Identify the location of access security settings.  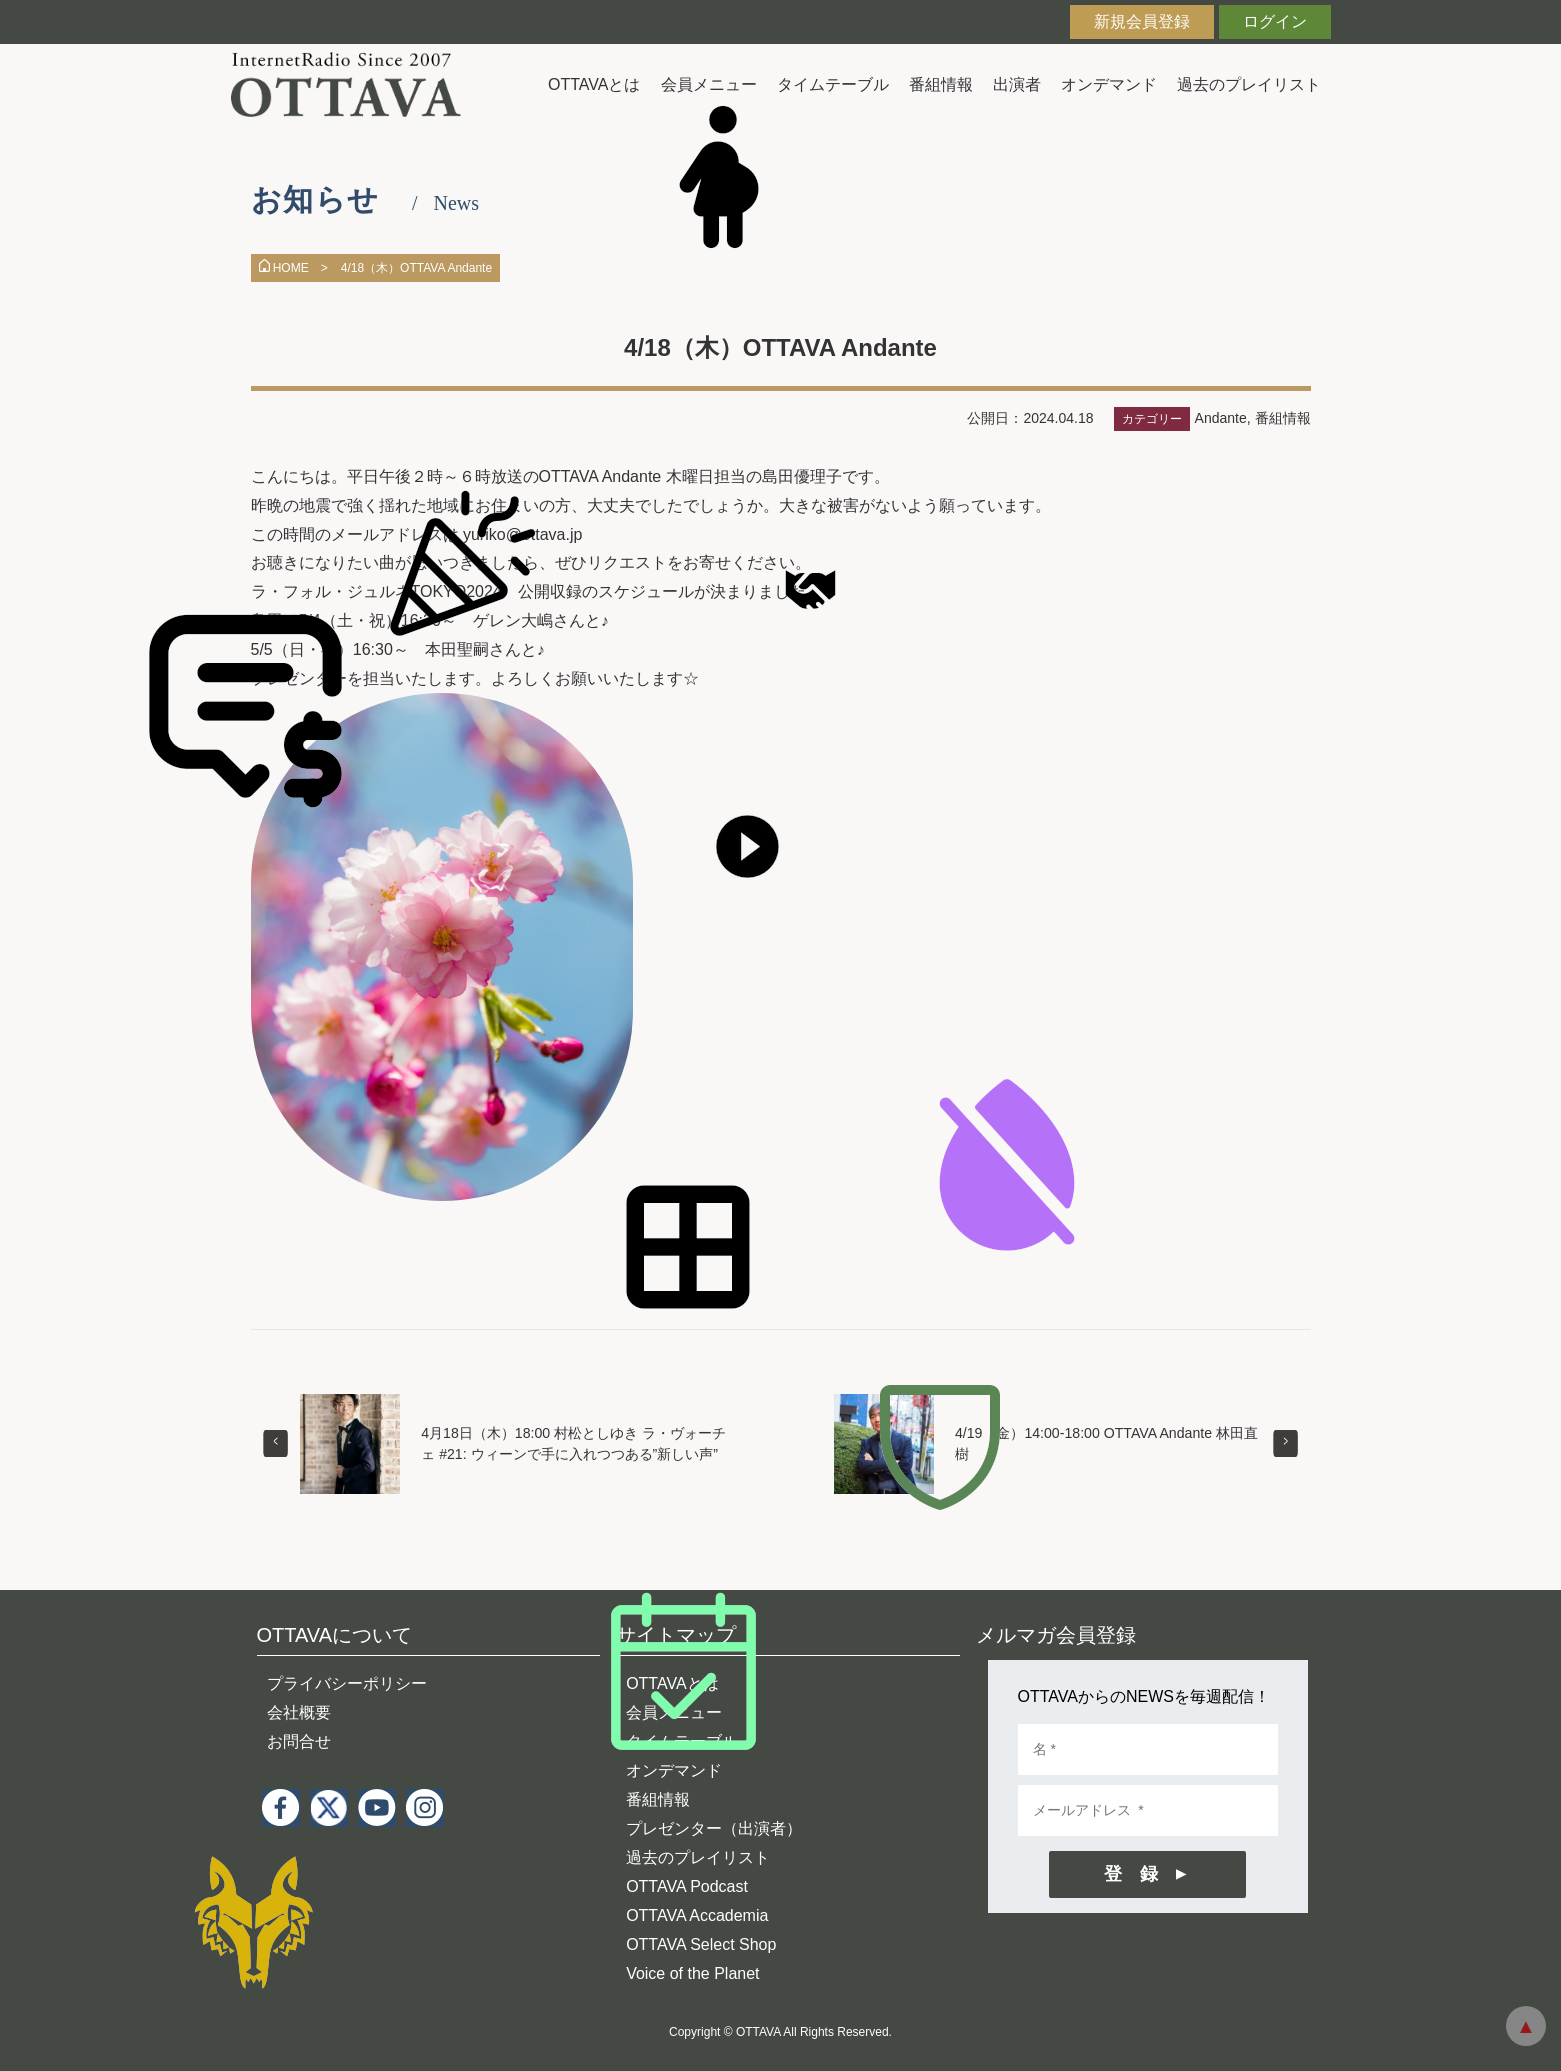
(940, 1440).